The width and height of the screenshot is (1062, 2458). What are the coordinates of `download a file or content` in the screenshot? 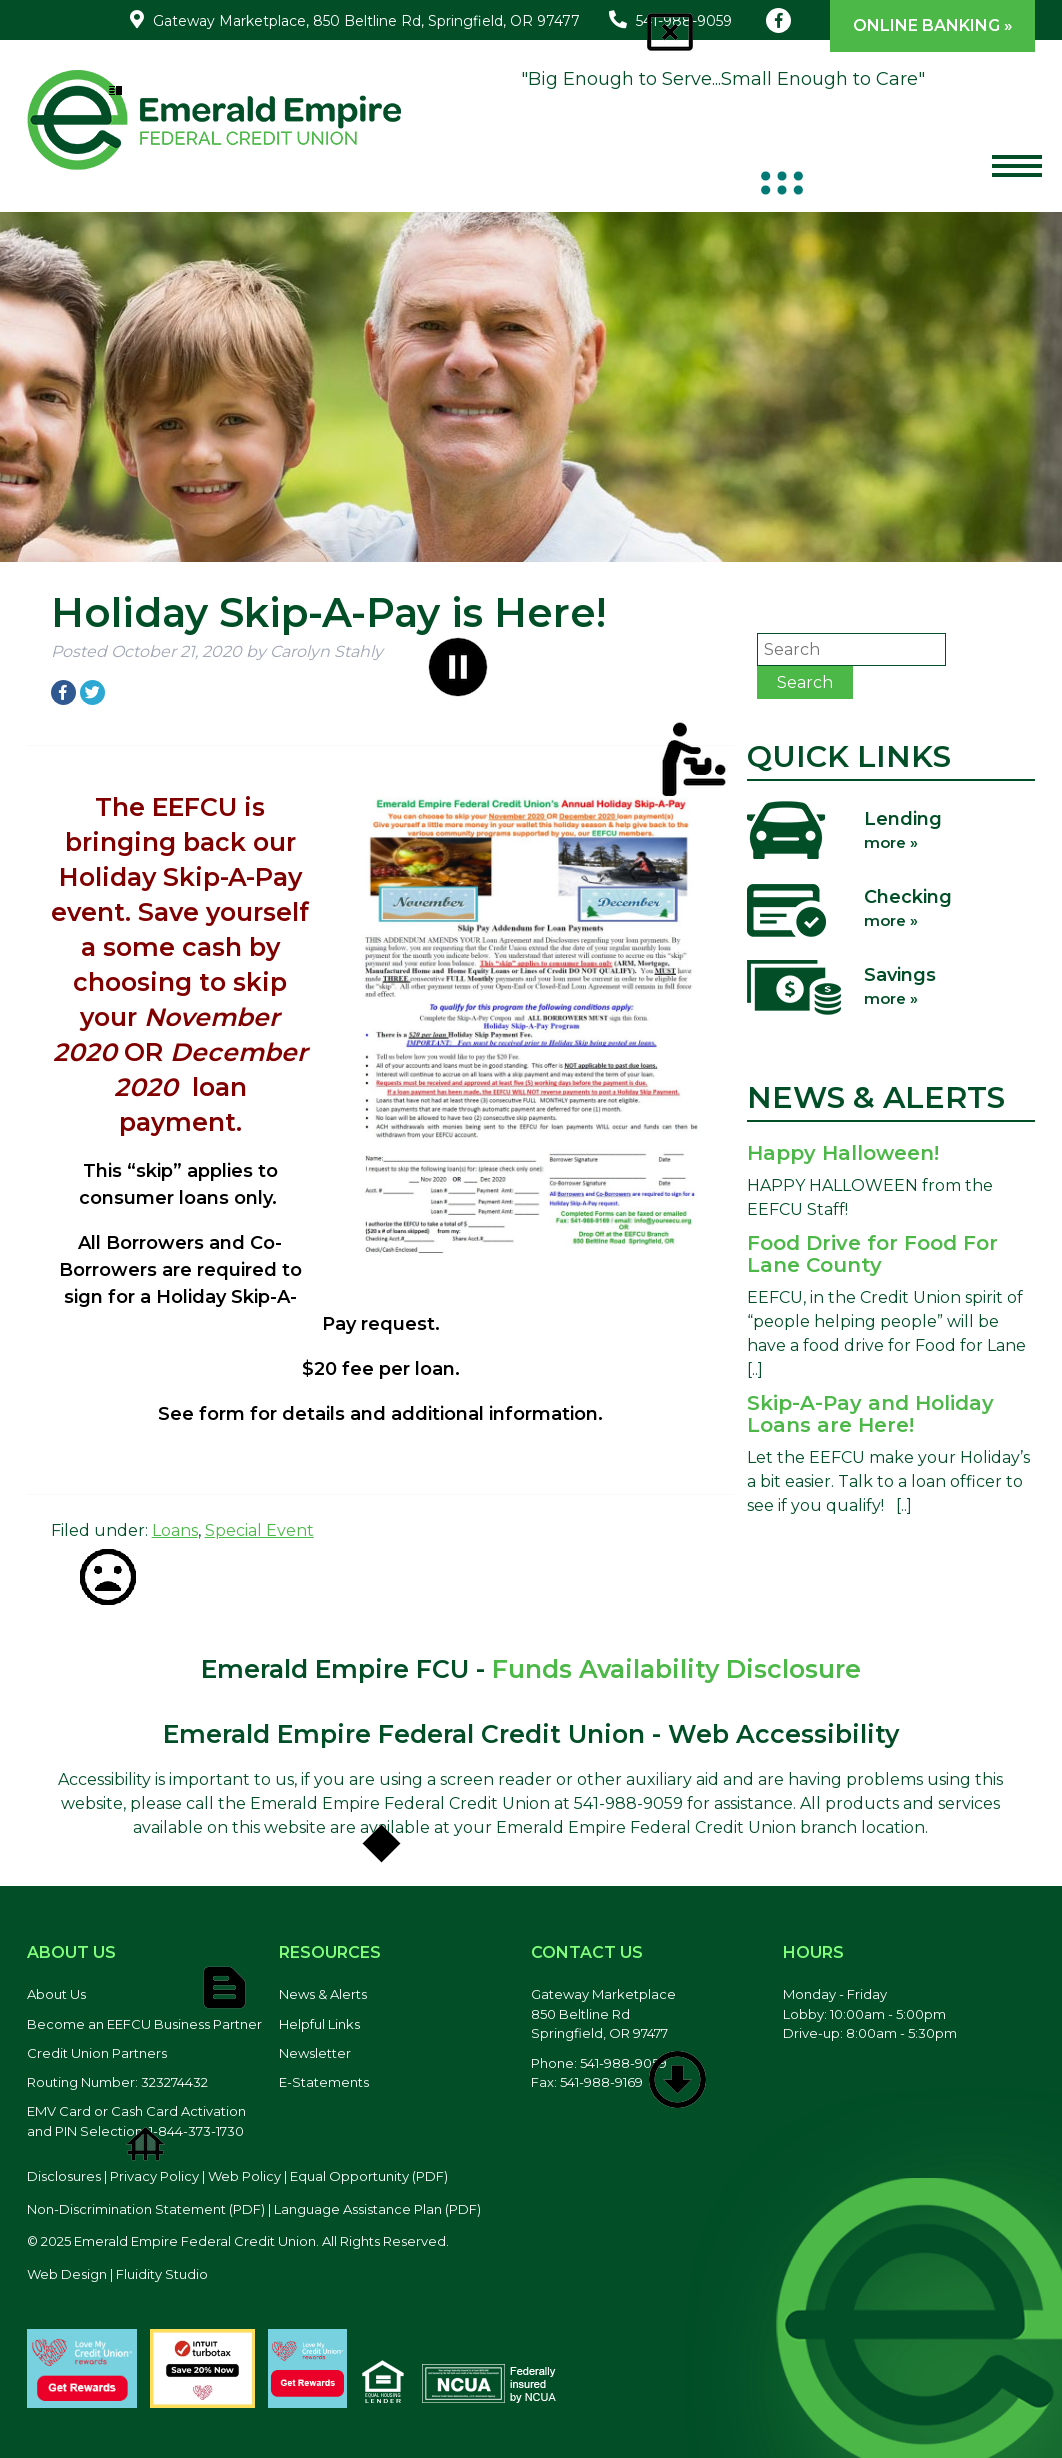 It's located at (677, 2079).